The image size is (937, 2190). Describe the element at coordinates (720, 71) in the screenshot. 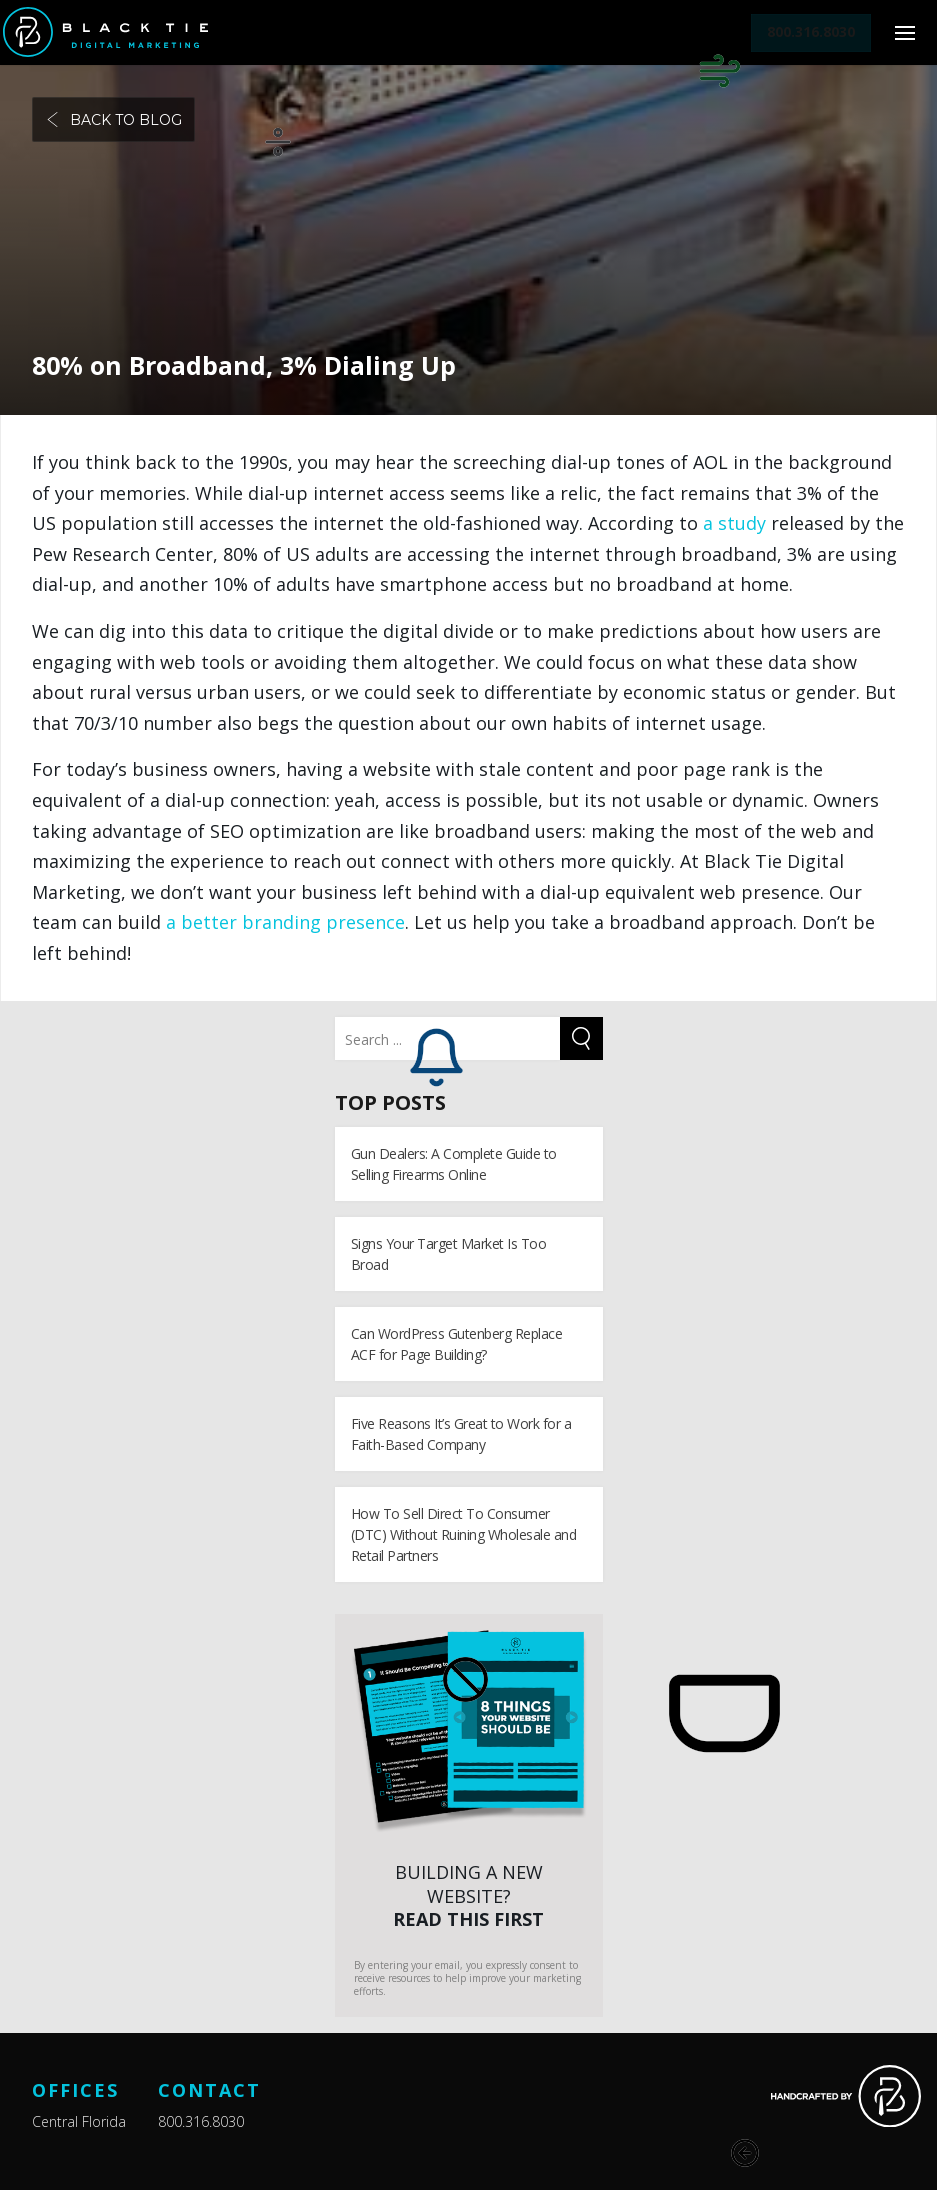

I see `indicates current wind conditions in weather display` at that location.